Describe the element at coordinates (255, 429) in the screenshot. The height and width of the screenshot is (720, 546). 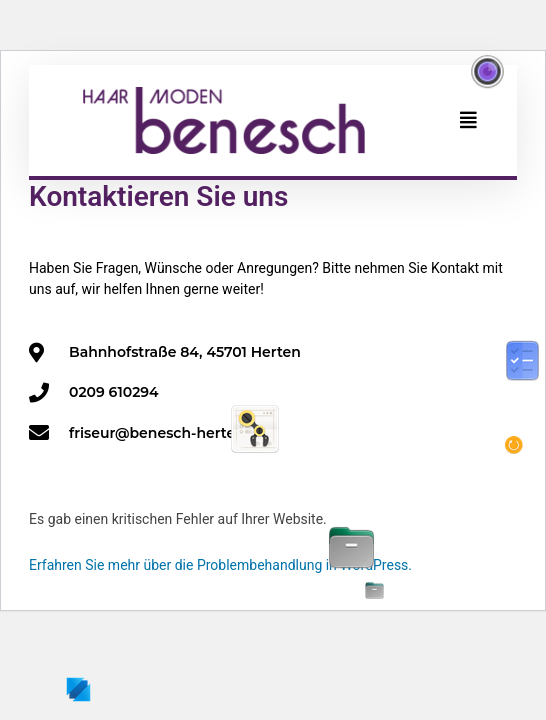
I see `open the builder app for development projects` at that location.